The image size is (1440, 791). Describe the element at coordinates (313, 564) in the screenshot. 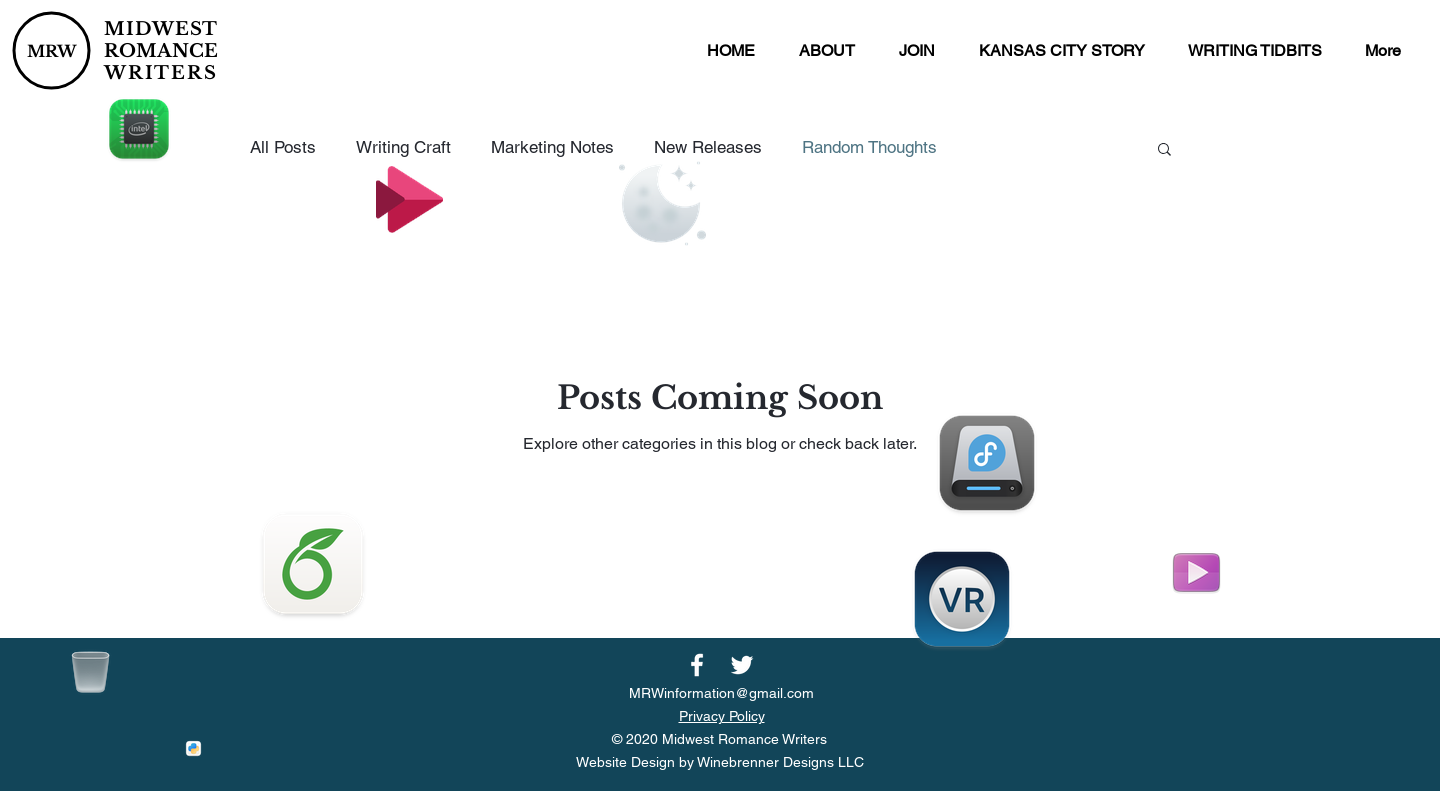

I see `open overleaf document editor` at that location.